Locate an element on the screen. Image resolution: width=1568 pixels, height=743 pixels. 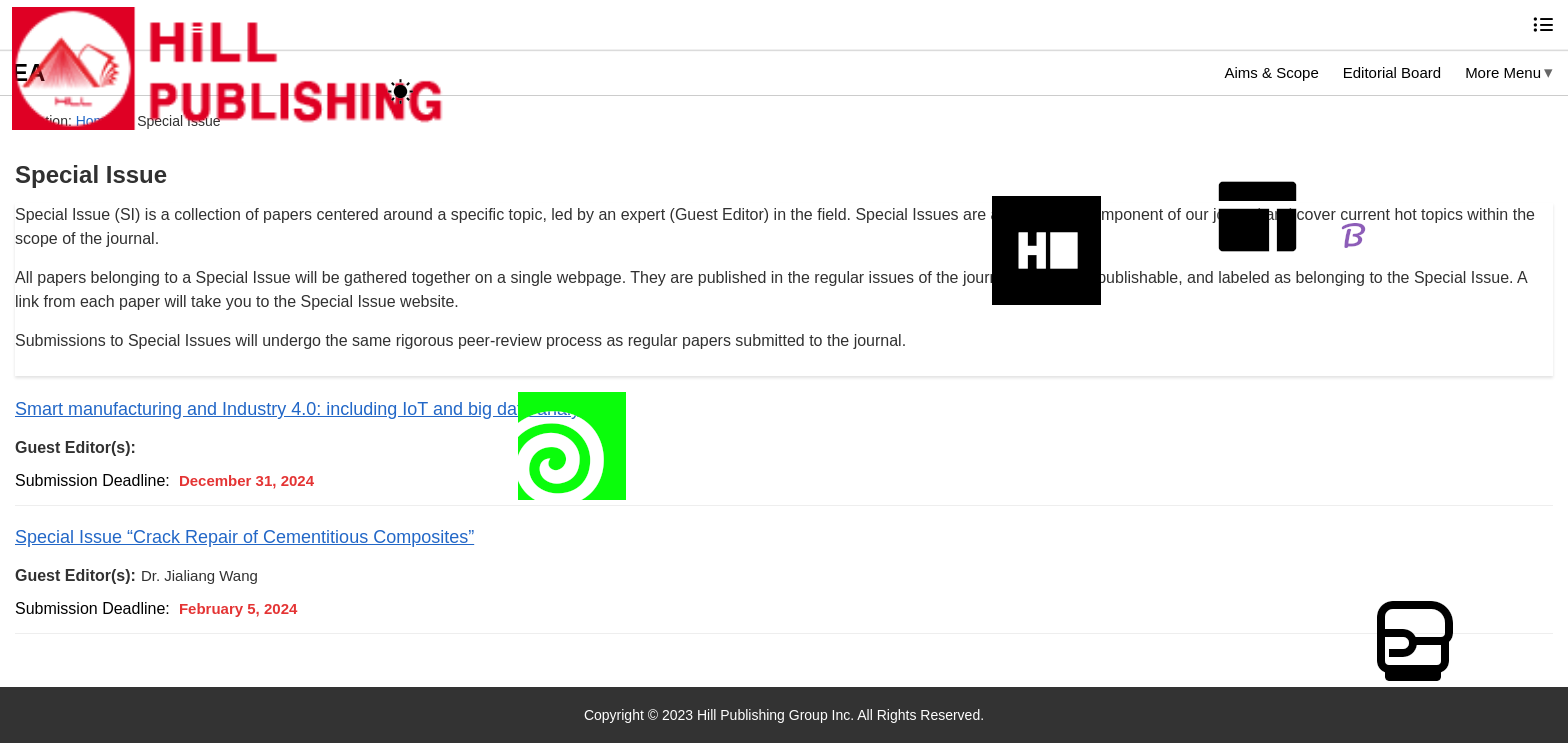
switch to light mode is located at coordinates (400, 91).